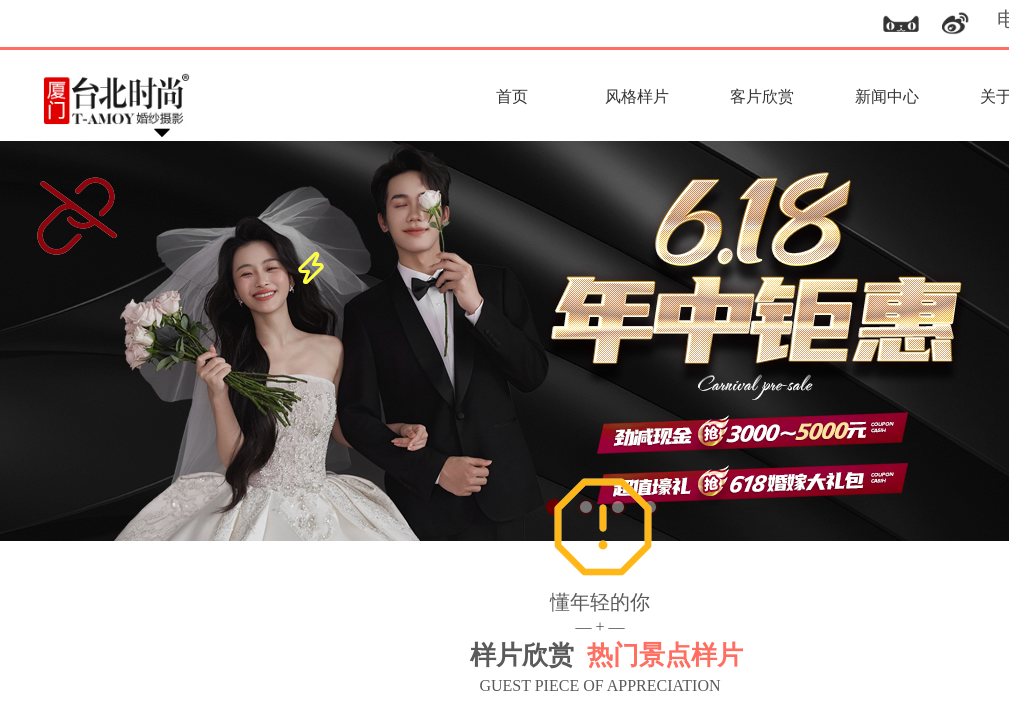 This screenshot has width=1009, height=720. What do you see at coordinates (76, 216) in the screenshot?
I see `remove a hyperlink` at bounding box center [76, 216].